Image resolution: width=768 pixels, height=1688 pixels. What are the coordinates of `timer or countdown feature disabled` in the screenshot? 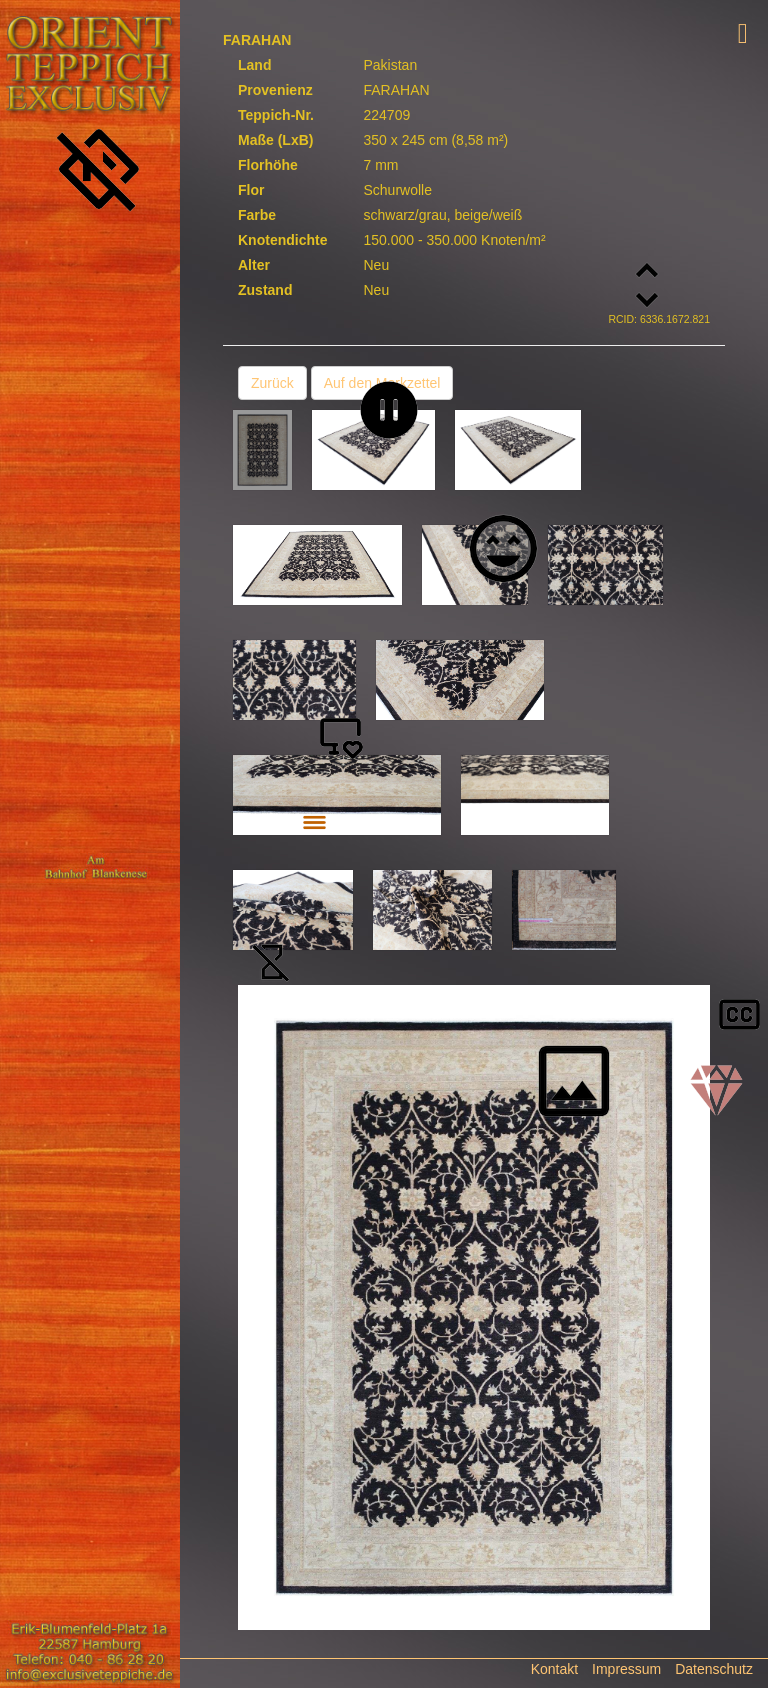 It's located at (272, 962).